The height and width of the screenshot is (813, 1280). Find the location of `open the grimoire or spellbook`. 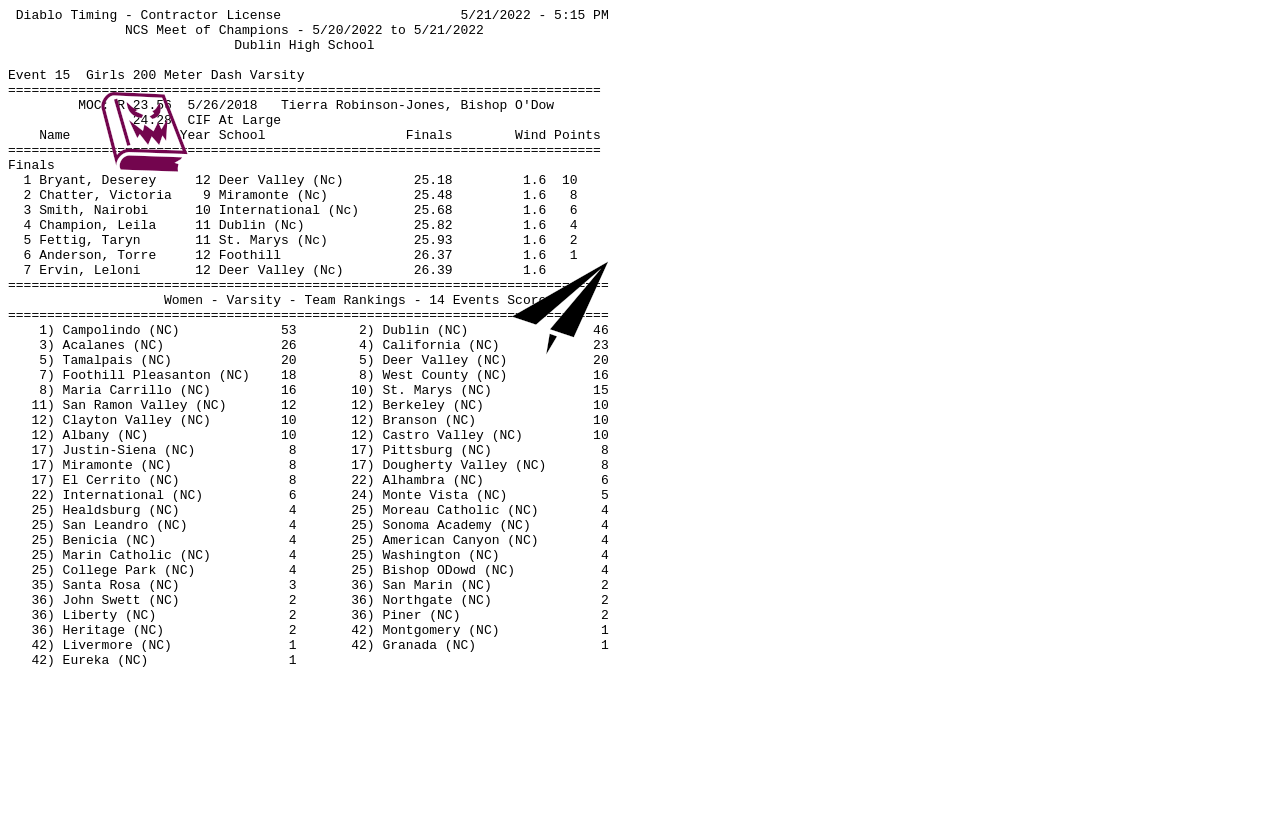

open the grimoire or spellbook is located at coordinates (143, 133).